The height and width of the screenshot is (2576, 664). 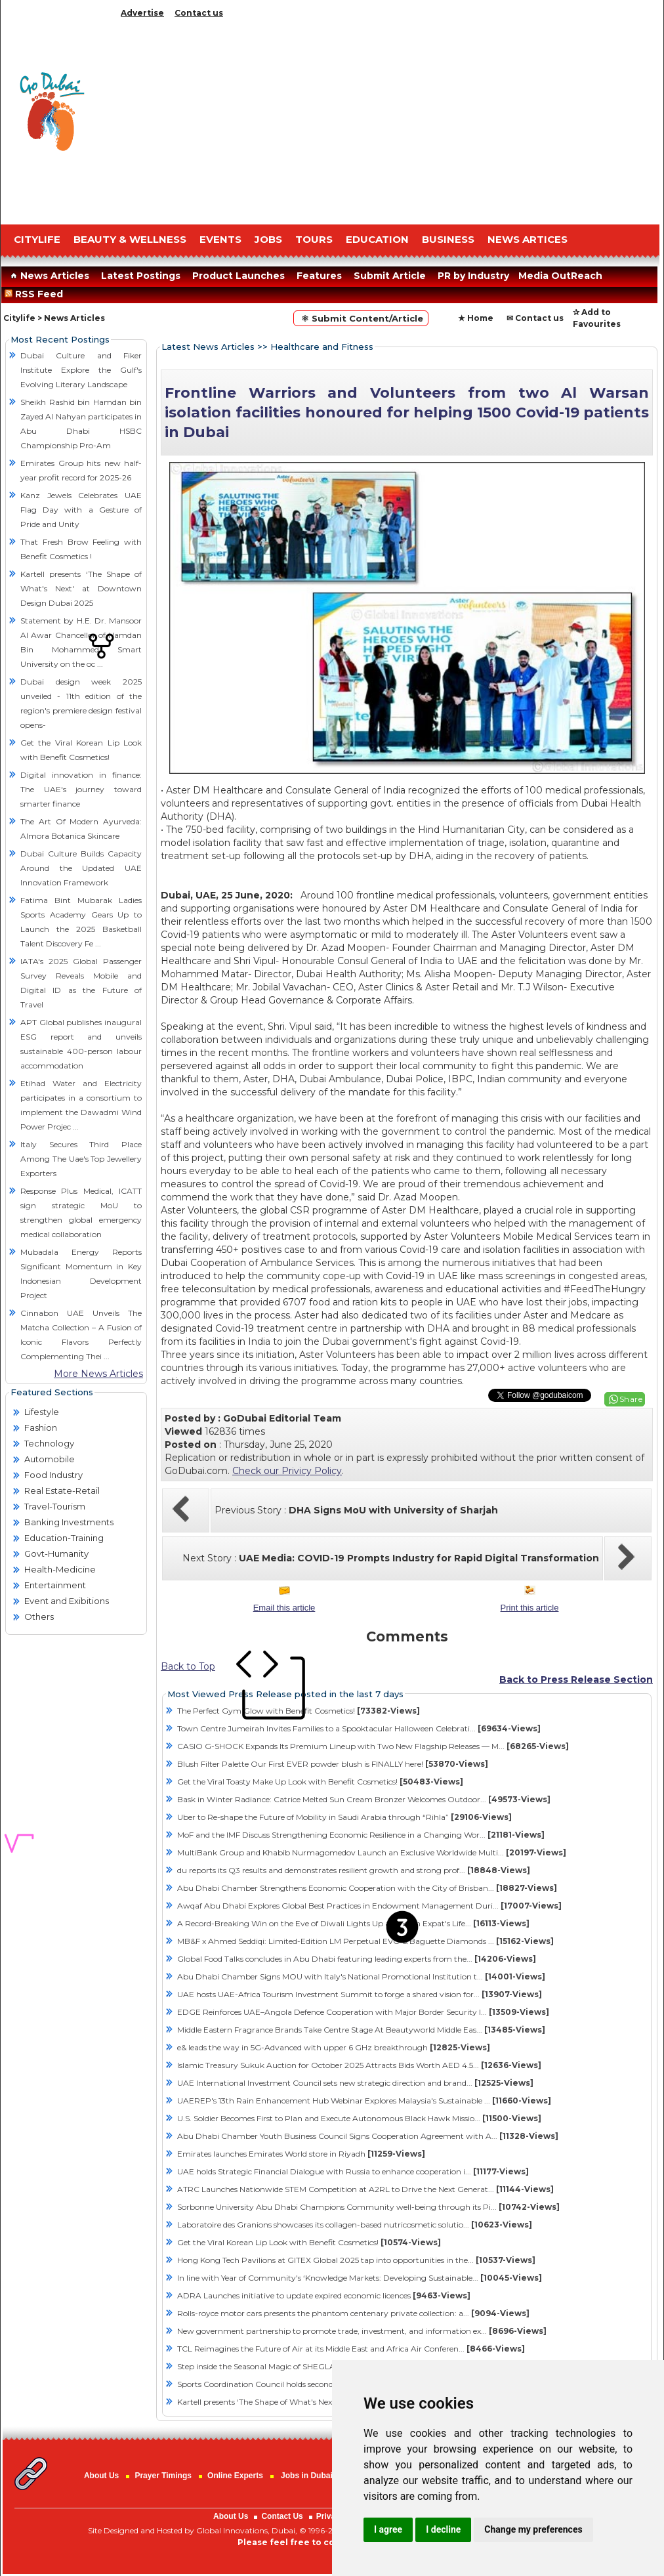 I want to click on fork a repository, so click(x=101, y=646).